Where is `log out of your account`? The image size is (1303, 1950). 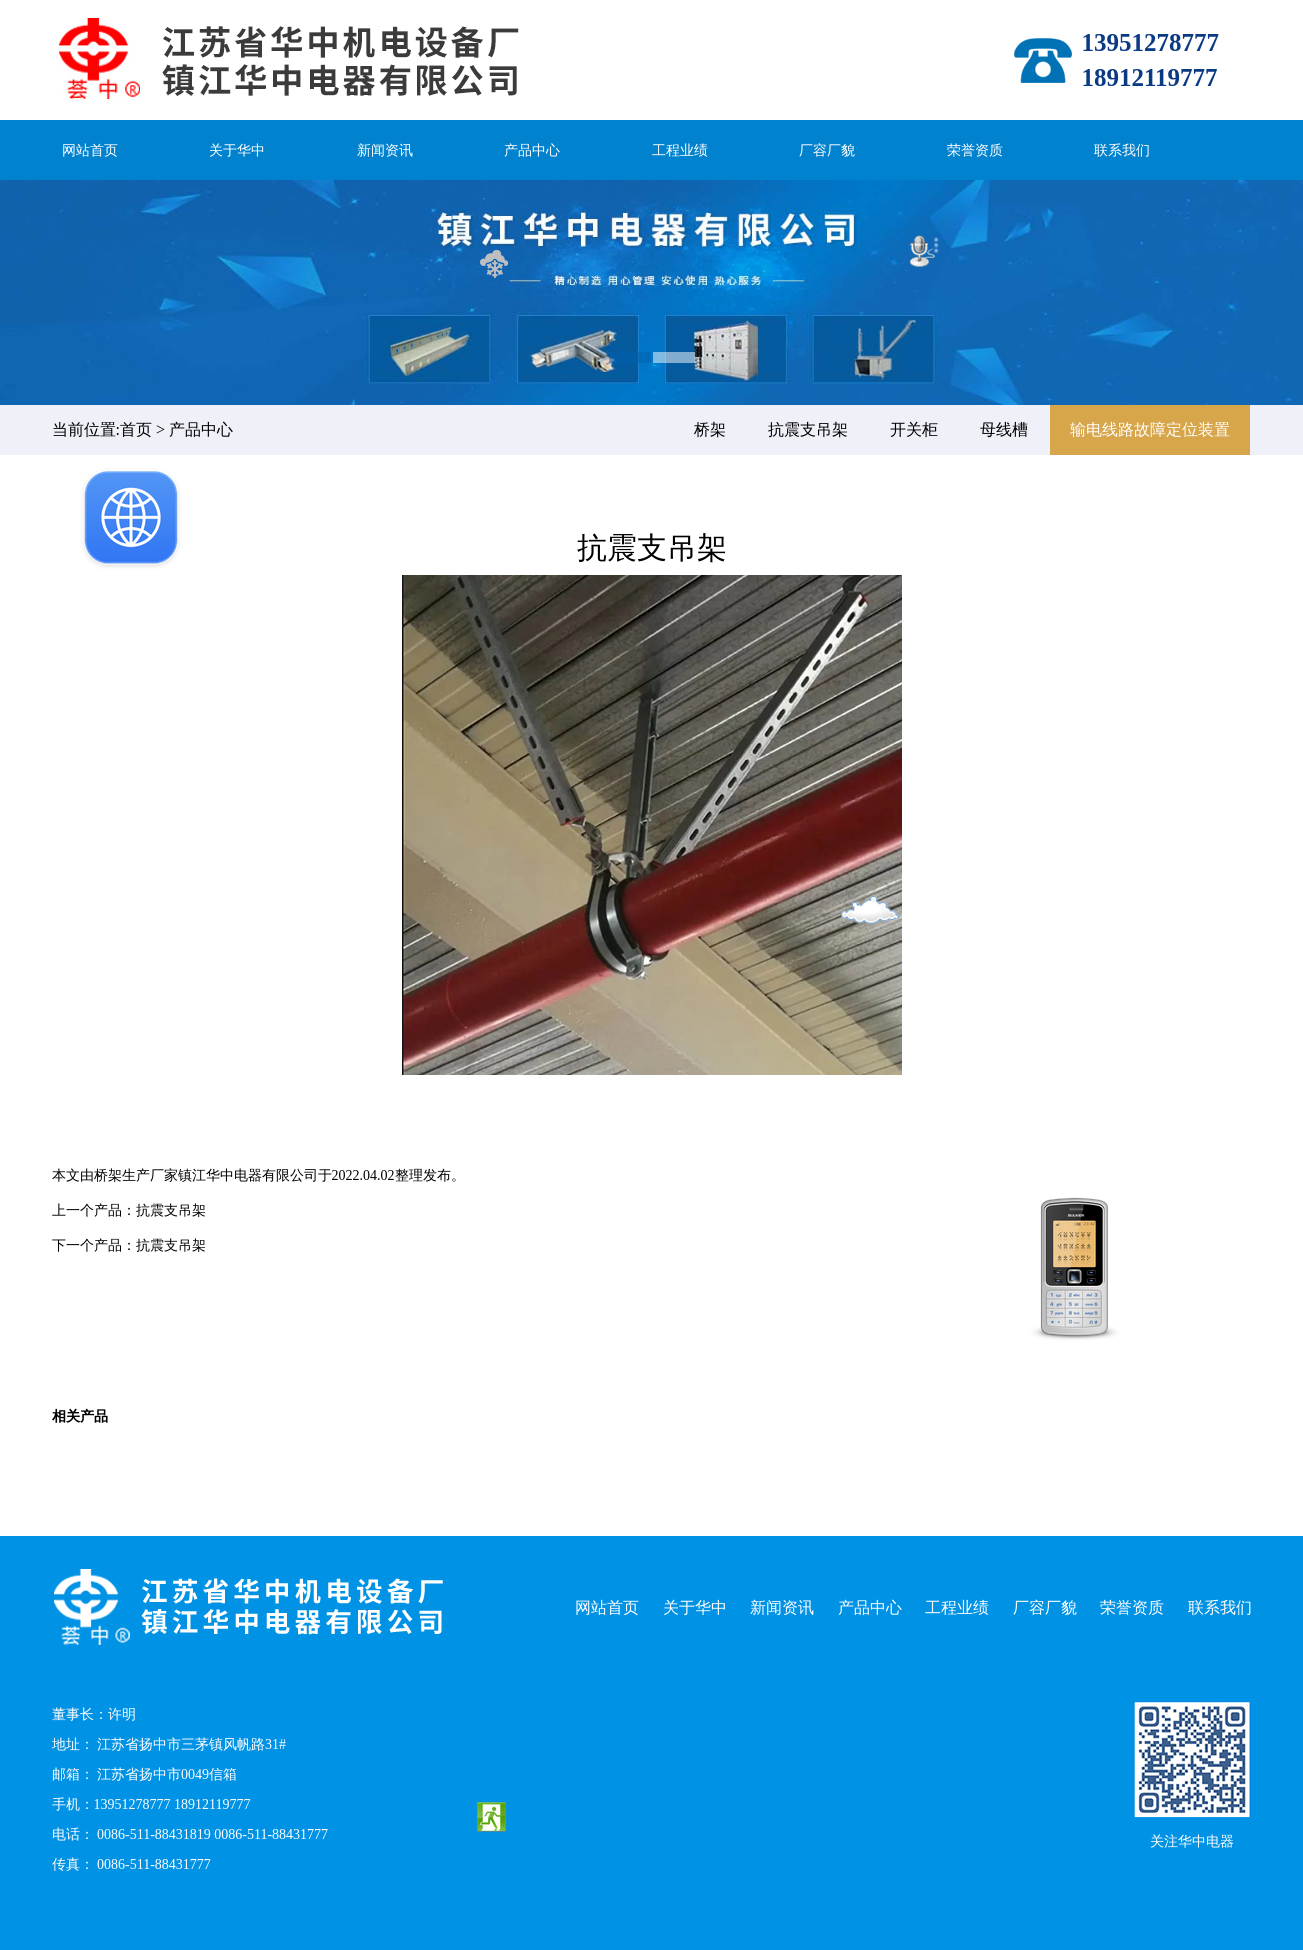 log out of your account is located at coordinates (491, 1817).